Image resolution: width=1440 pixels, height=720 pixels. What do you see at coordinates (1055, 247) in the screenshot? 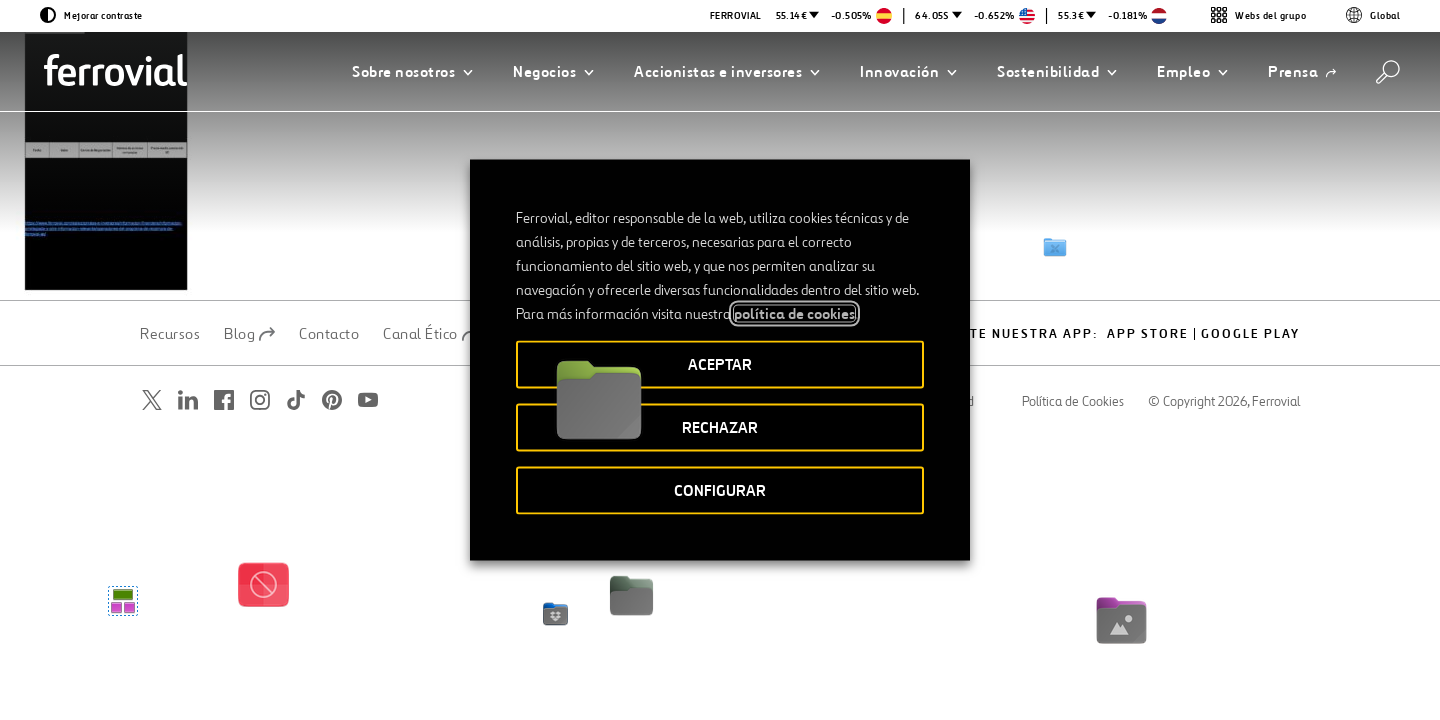
I see `open graphics or design files folder` at bounding box center [1055, 247].